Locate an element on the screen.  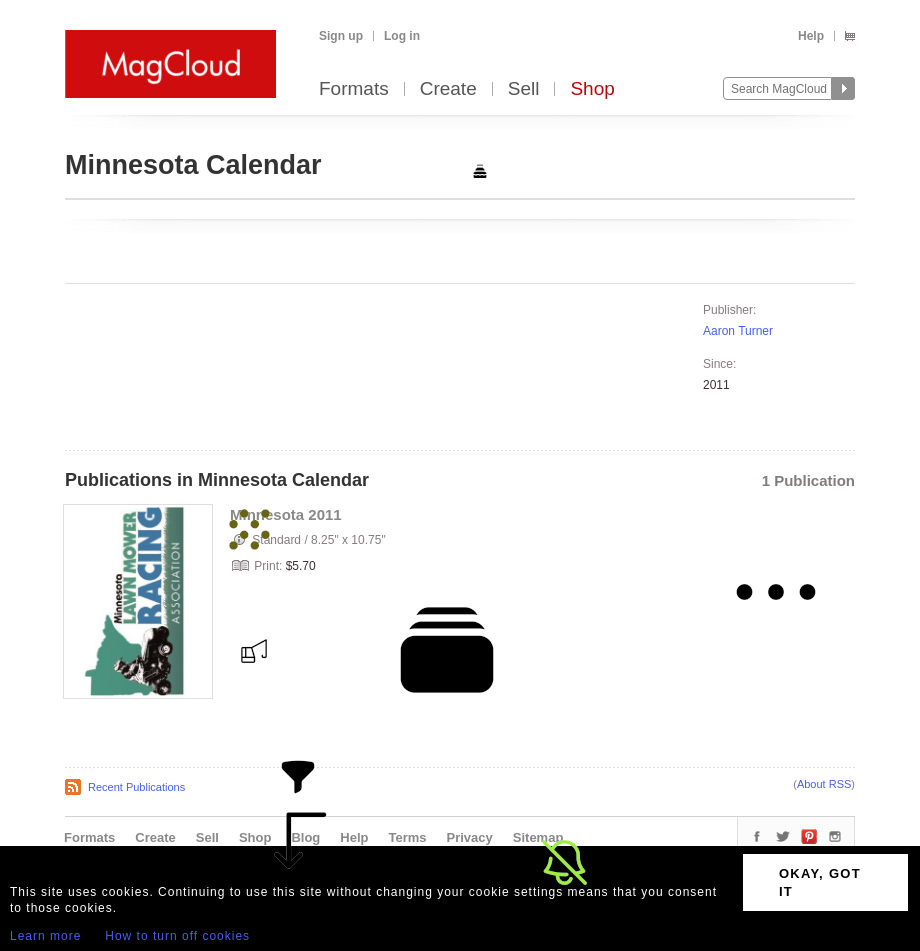
construction or building-related feature is located at coordinates (254, 652).